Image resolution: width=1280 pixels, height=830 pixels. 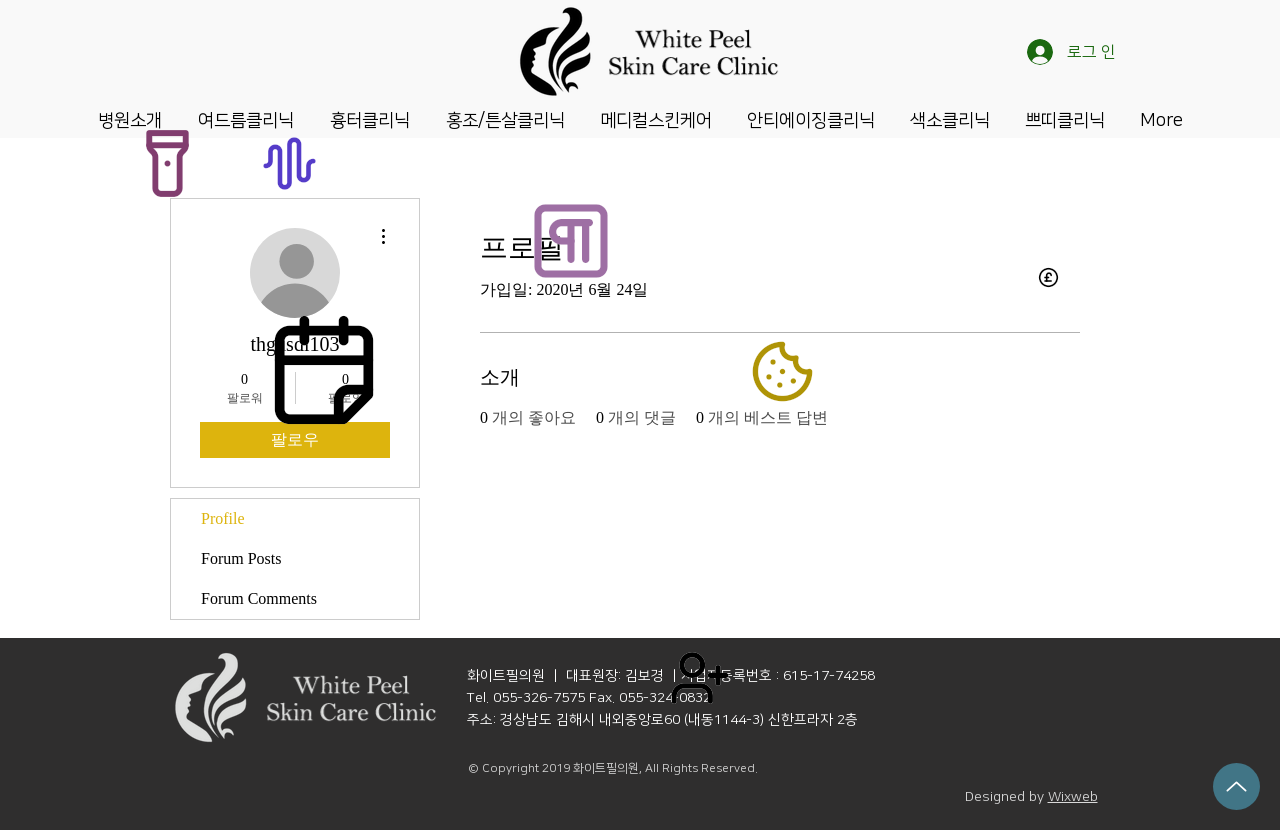 I want to click on add a new contact or friend, so click(x=700, y=678).